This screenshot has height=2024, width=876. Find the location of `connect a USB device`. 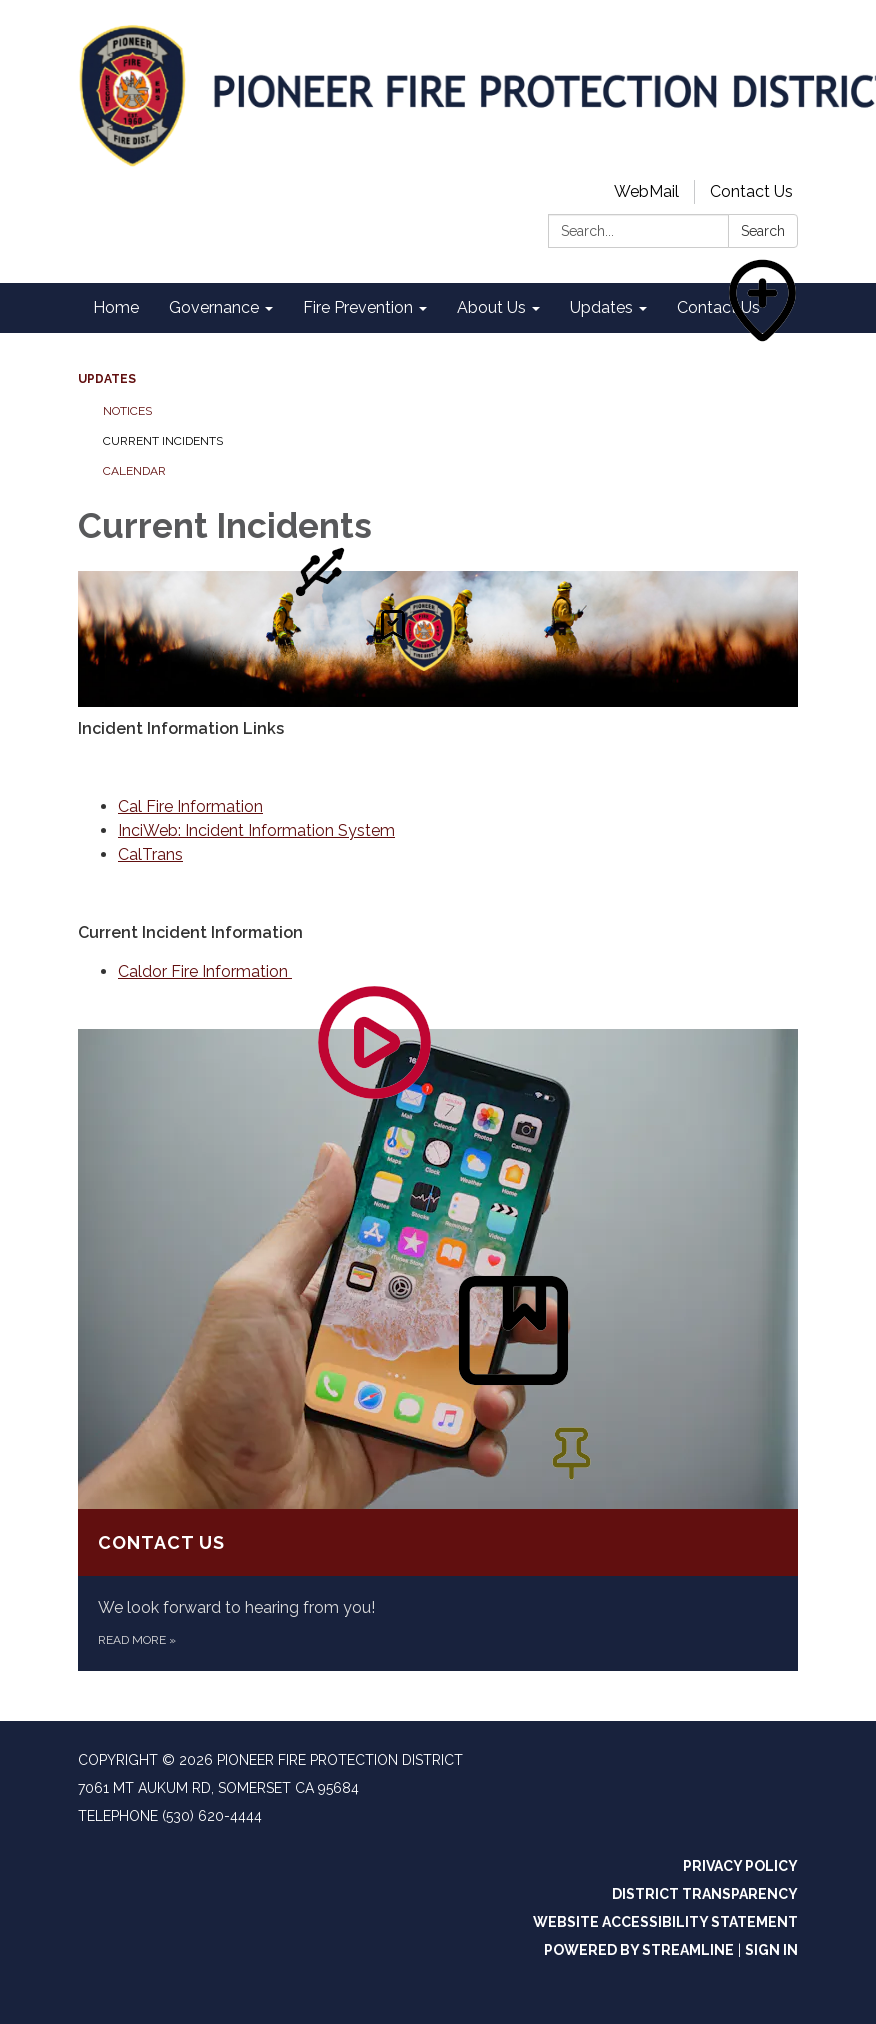

connect a USB device is located at coordinates (320, 572).